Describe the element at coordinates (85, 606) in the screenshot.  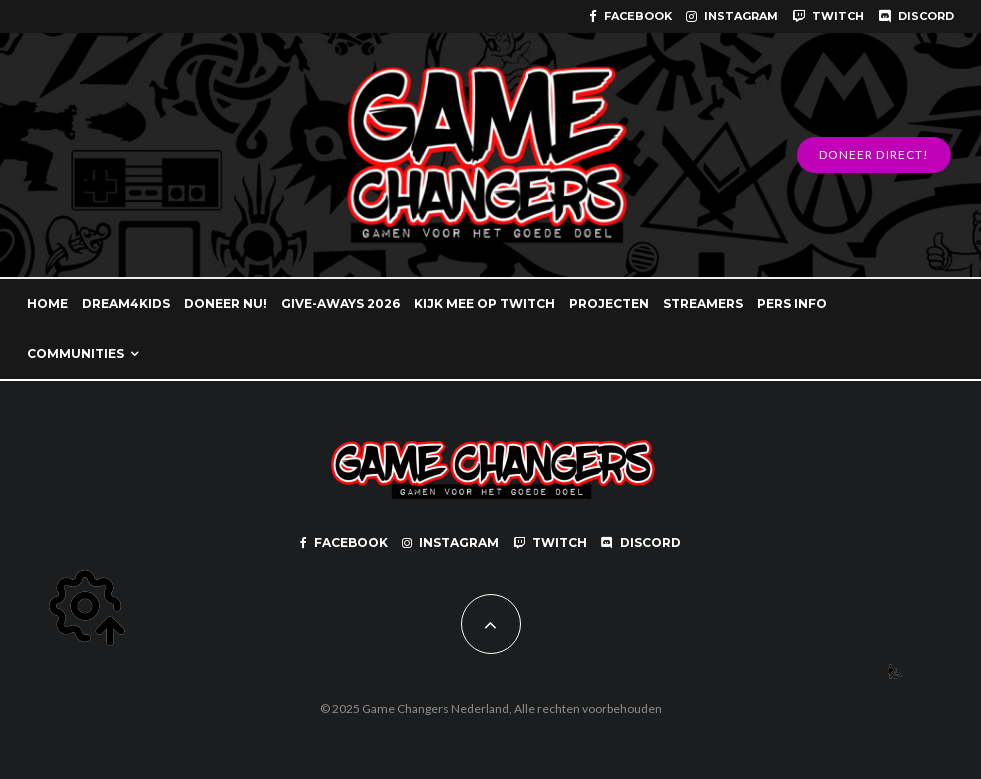
I see `upgrade or update settings` at that location.